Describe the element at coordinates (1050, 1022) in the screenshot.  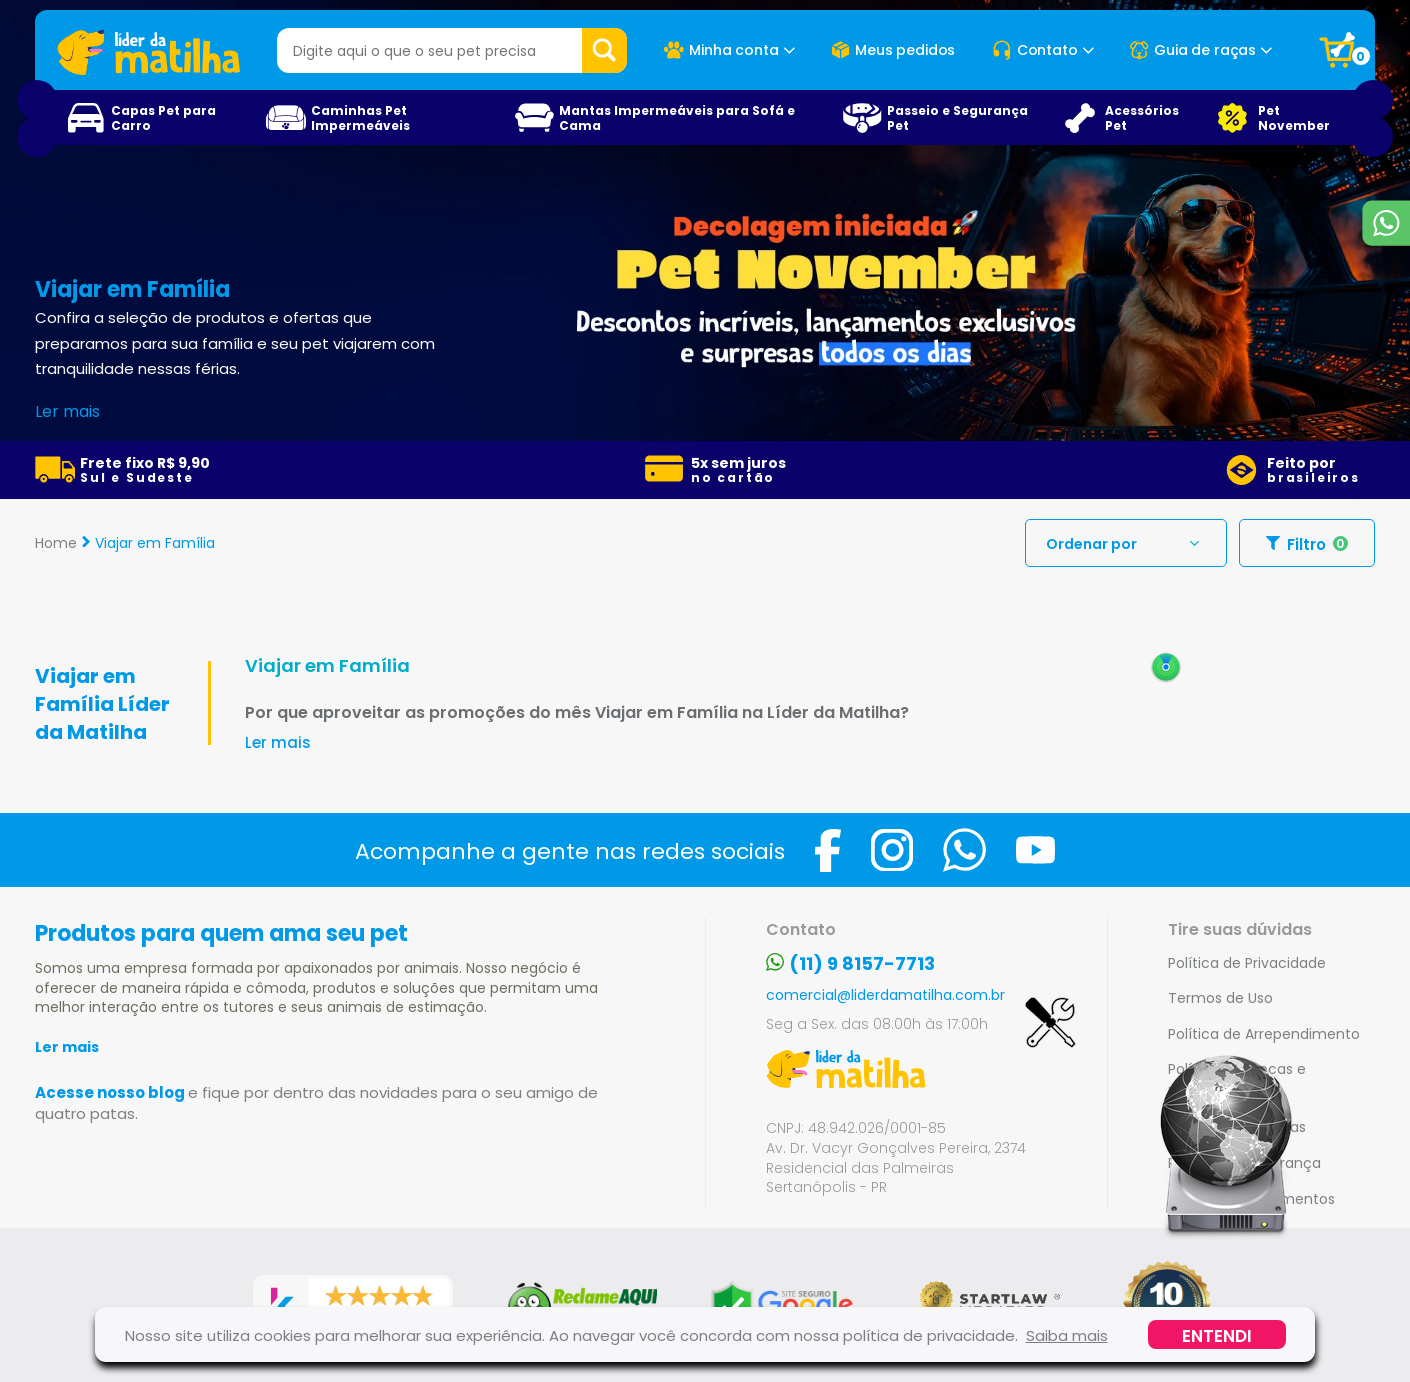
I see `access the utilities folder in the sidebar` at that location.